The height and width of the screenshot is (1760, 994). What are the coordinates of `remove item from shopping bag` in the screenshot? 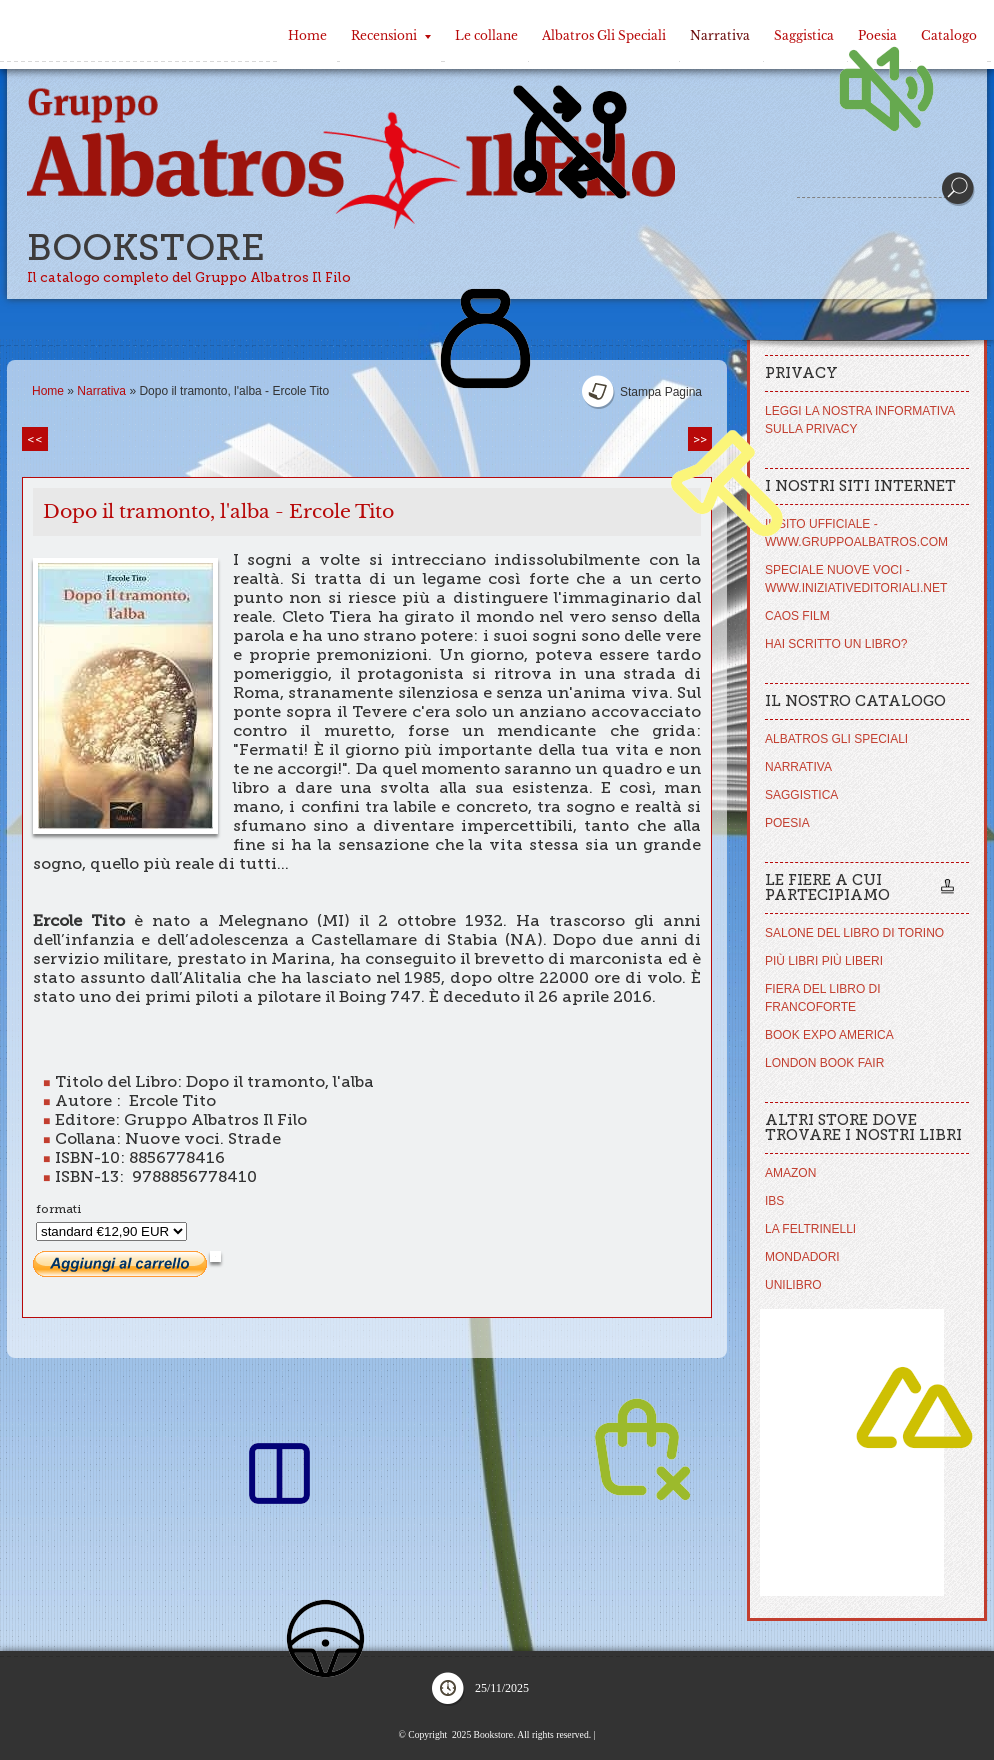 It's located at (637, 1447).